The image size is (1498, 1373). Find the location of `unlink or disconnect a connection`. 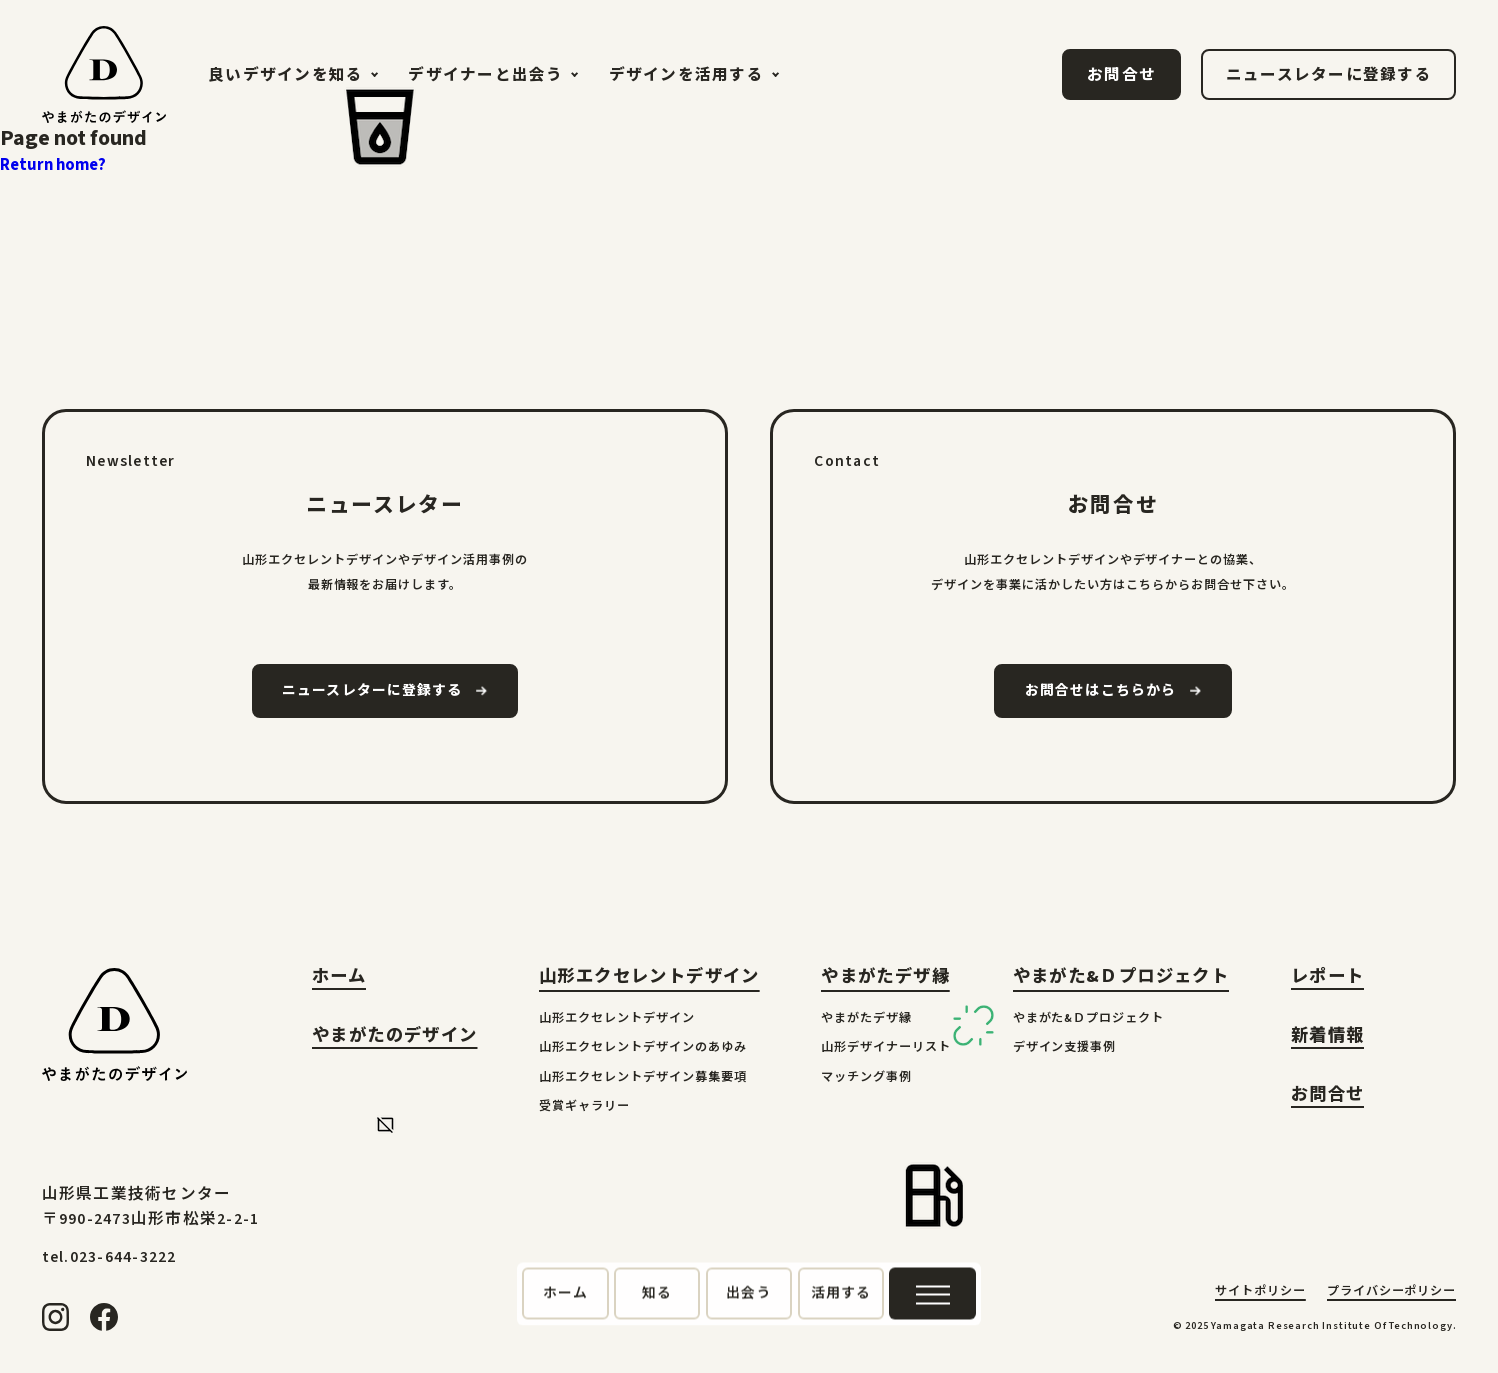

unlink or disconnect a connection is located at coordinates (973, 1025).